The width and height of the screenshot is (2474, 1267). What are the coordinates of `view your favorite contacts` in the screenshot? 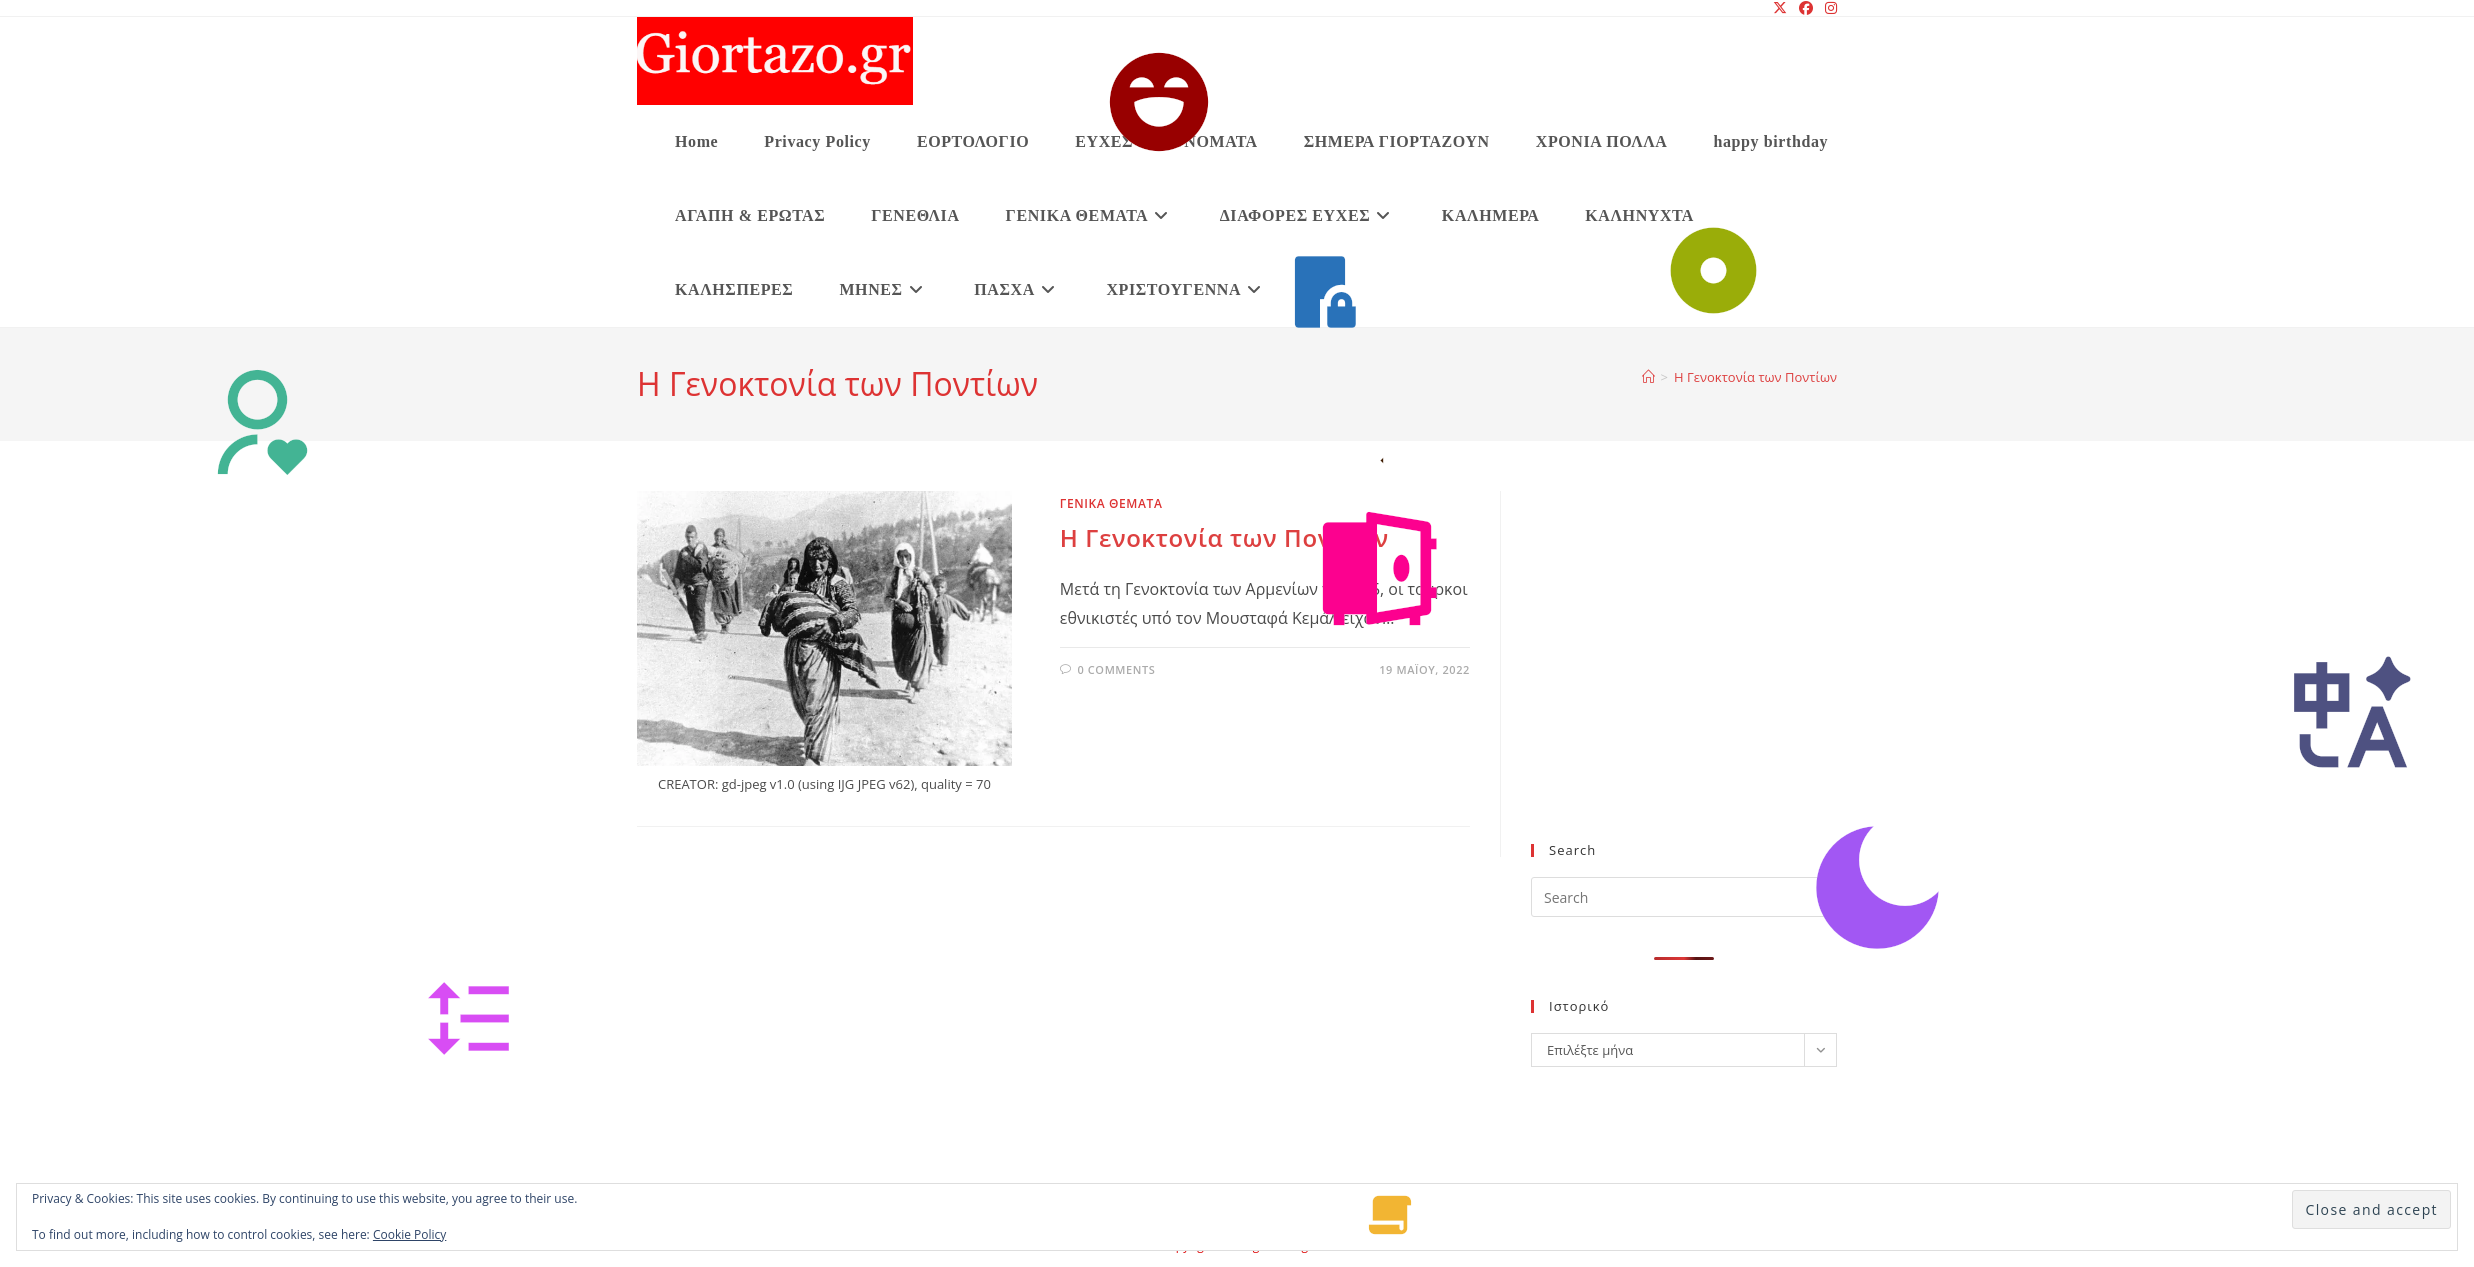 It's located at (257, 424).